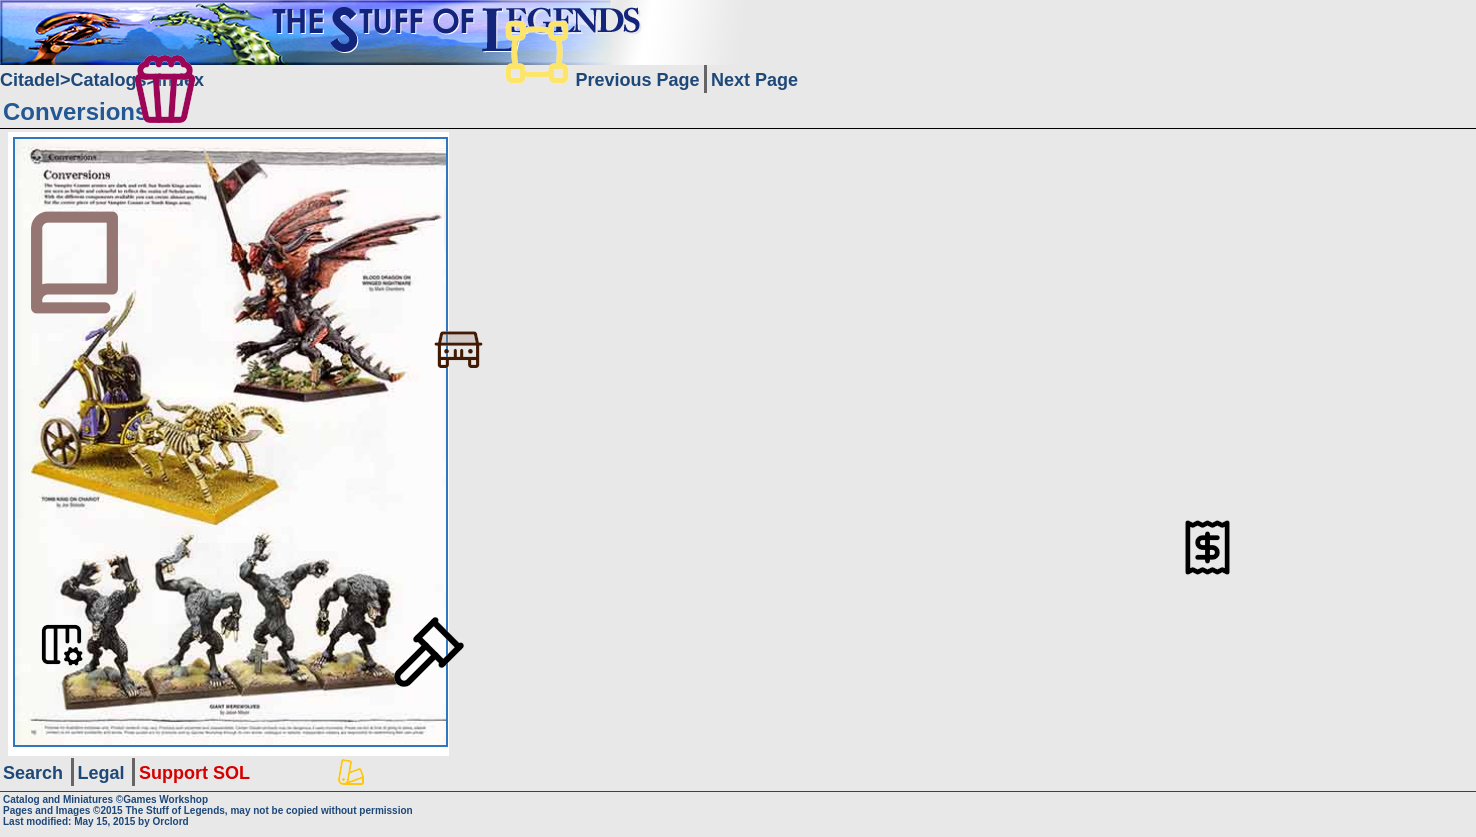 The width and height of the screenshot is (1476, 837). What do you see at coordinates (165, 89) in the screenshot?
I see `access movies or entertainment content` at bounding box center [165, 89].